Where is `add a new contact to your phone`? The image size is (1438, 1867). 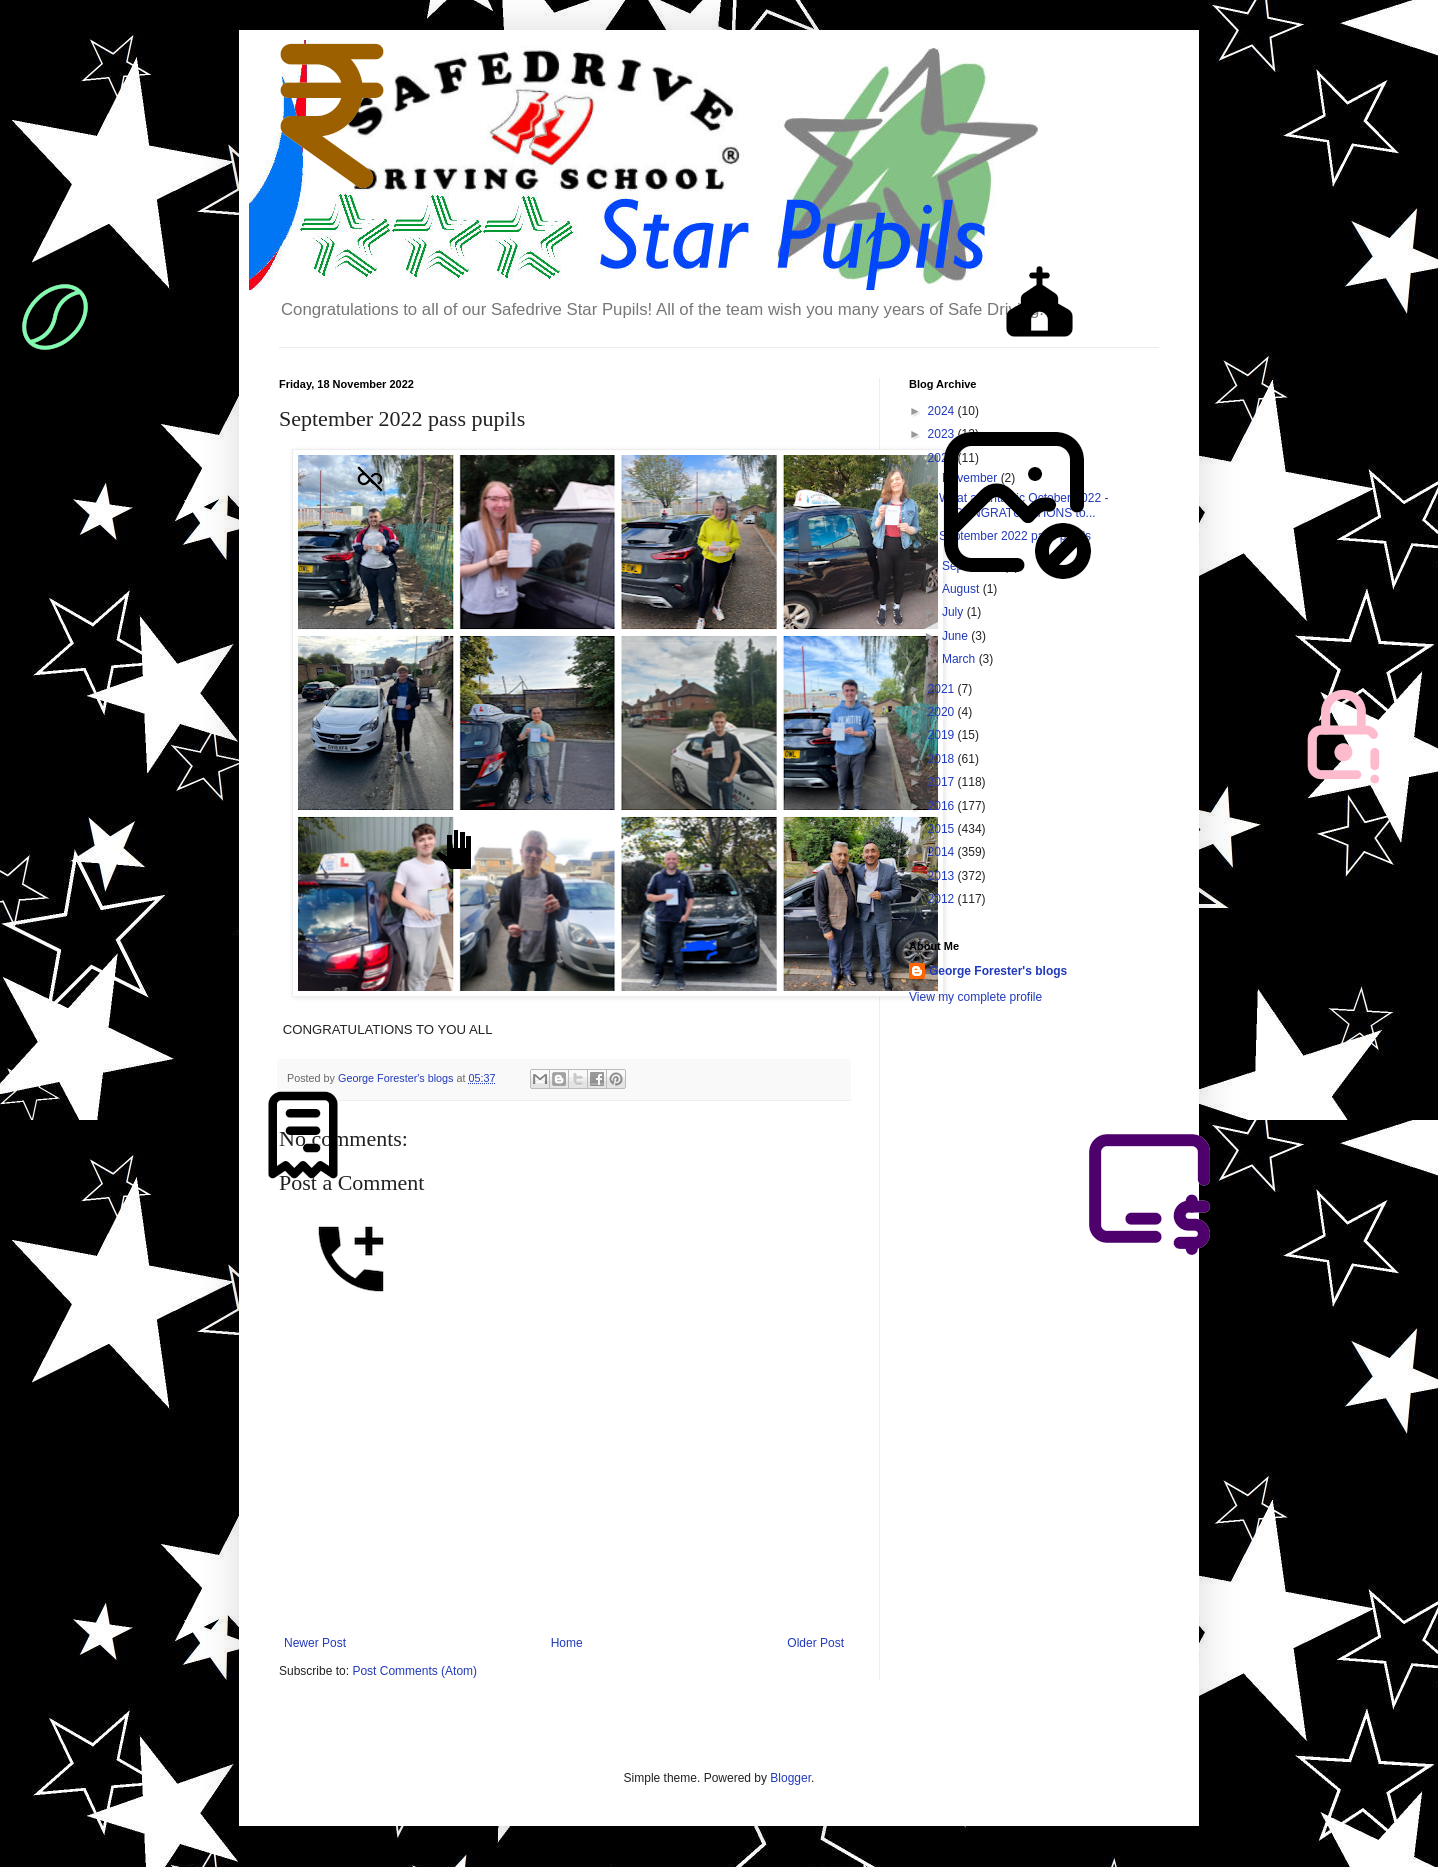 add a new contact to your phone is located at coordinates (351, 1259).